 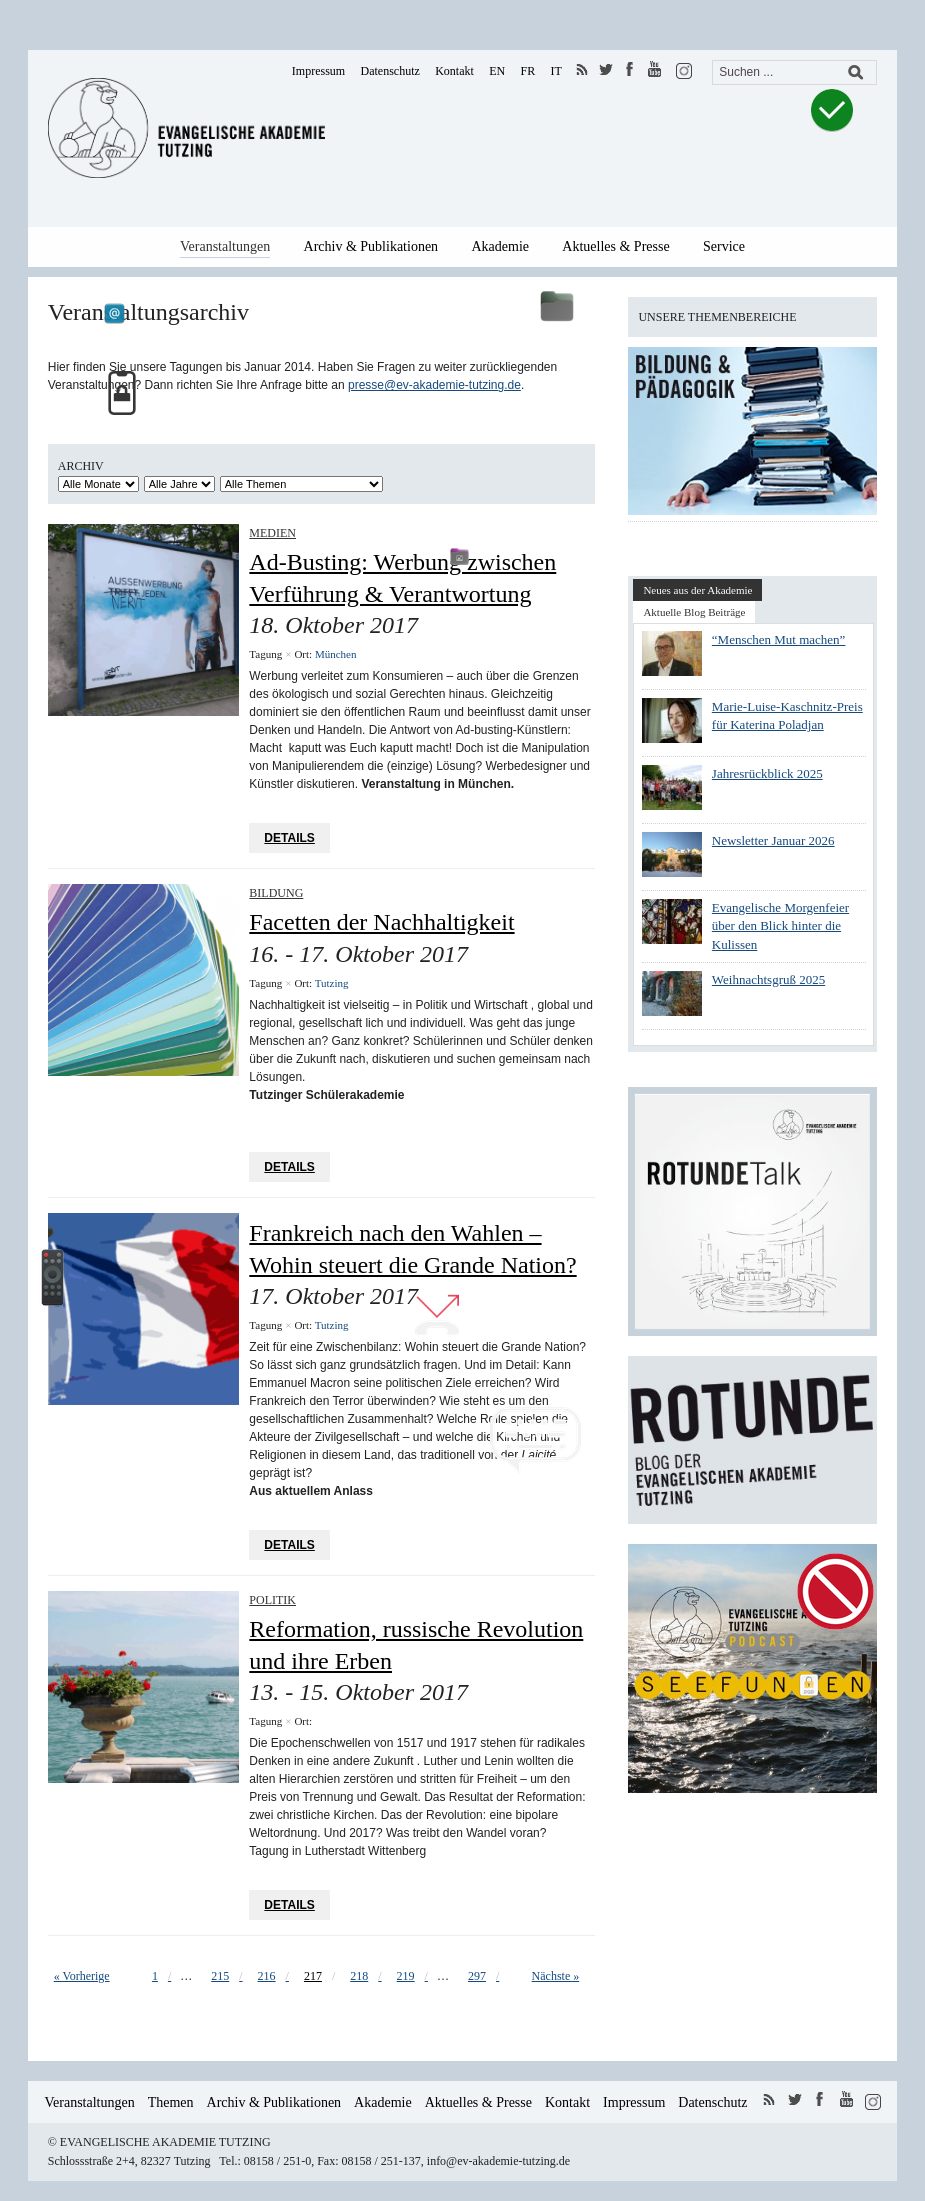 What do you see at coordinates (835, 1591) in the screenshot?
I see `clear or delete text from an input field` at bounding box center [835, 1591].